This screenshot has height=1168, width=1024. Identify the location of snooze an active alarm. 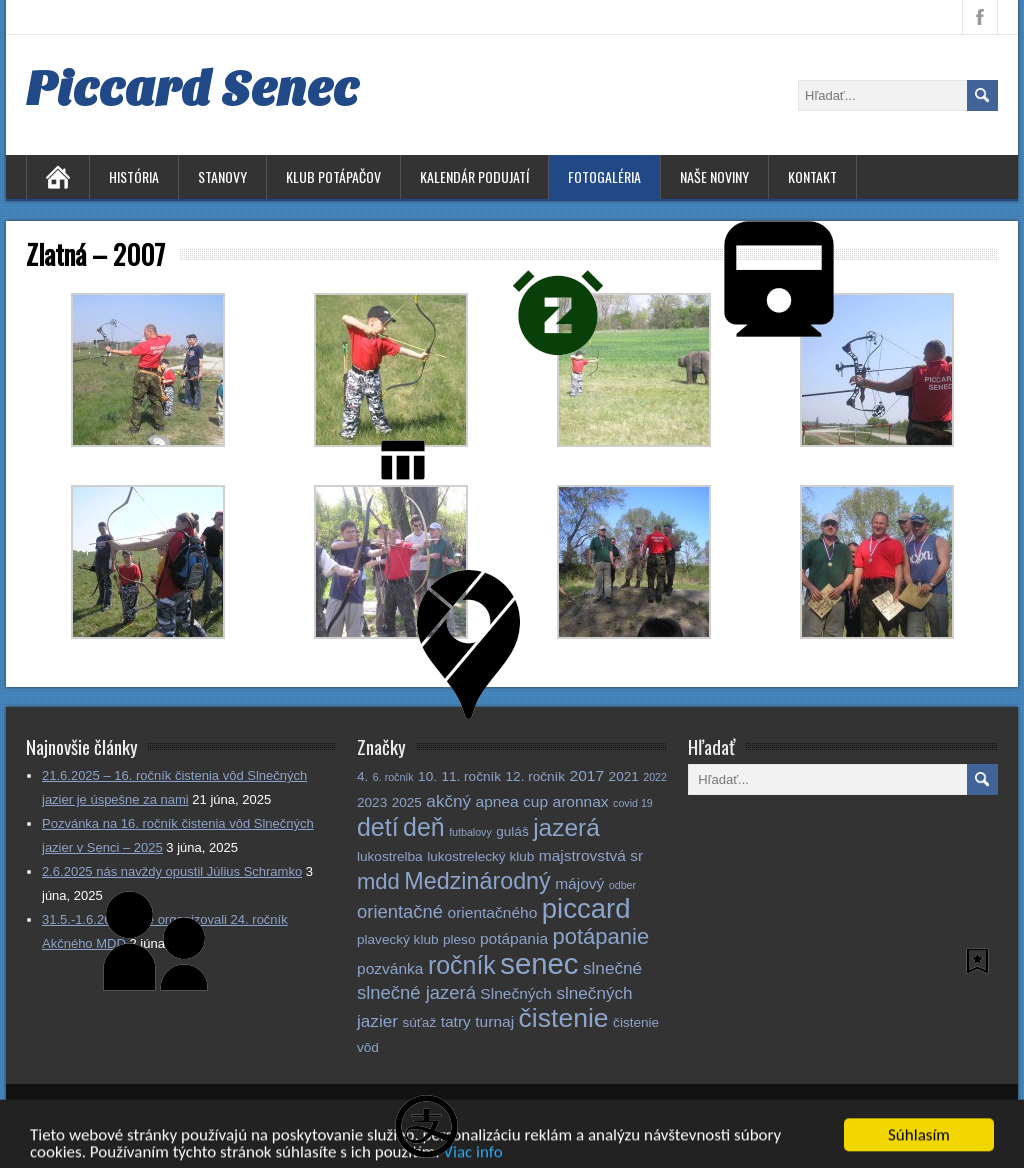
(558, 311).